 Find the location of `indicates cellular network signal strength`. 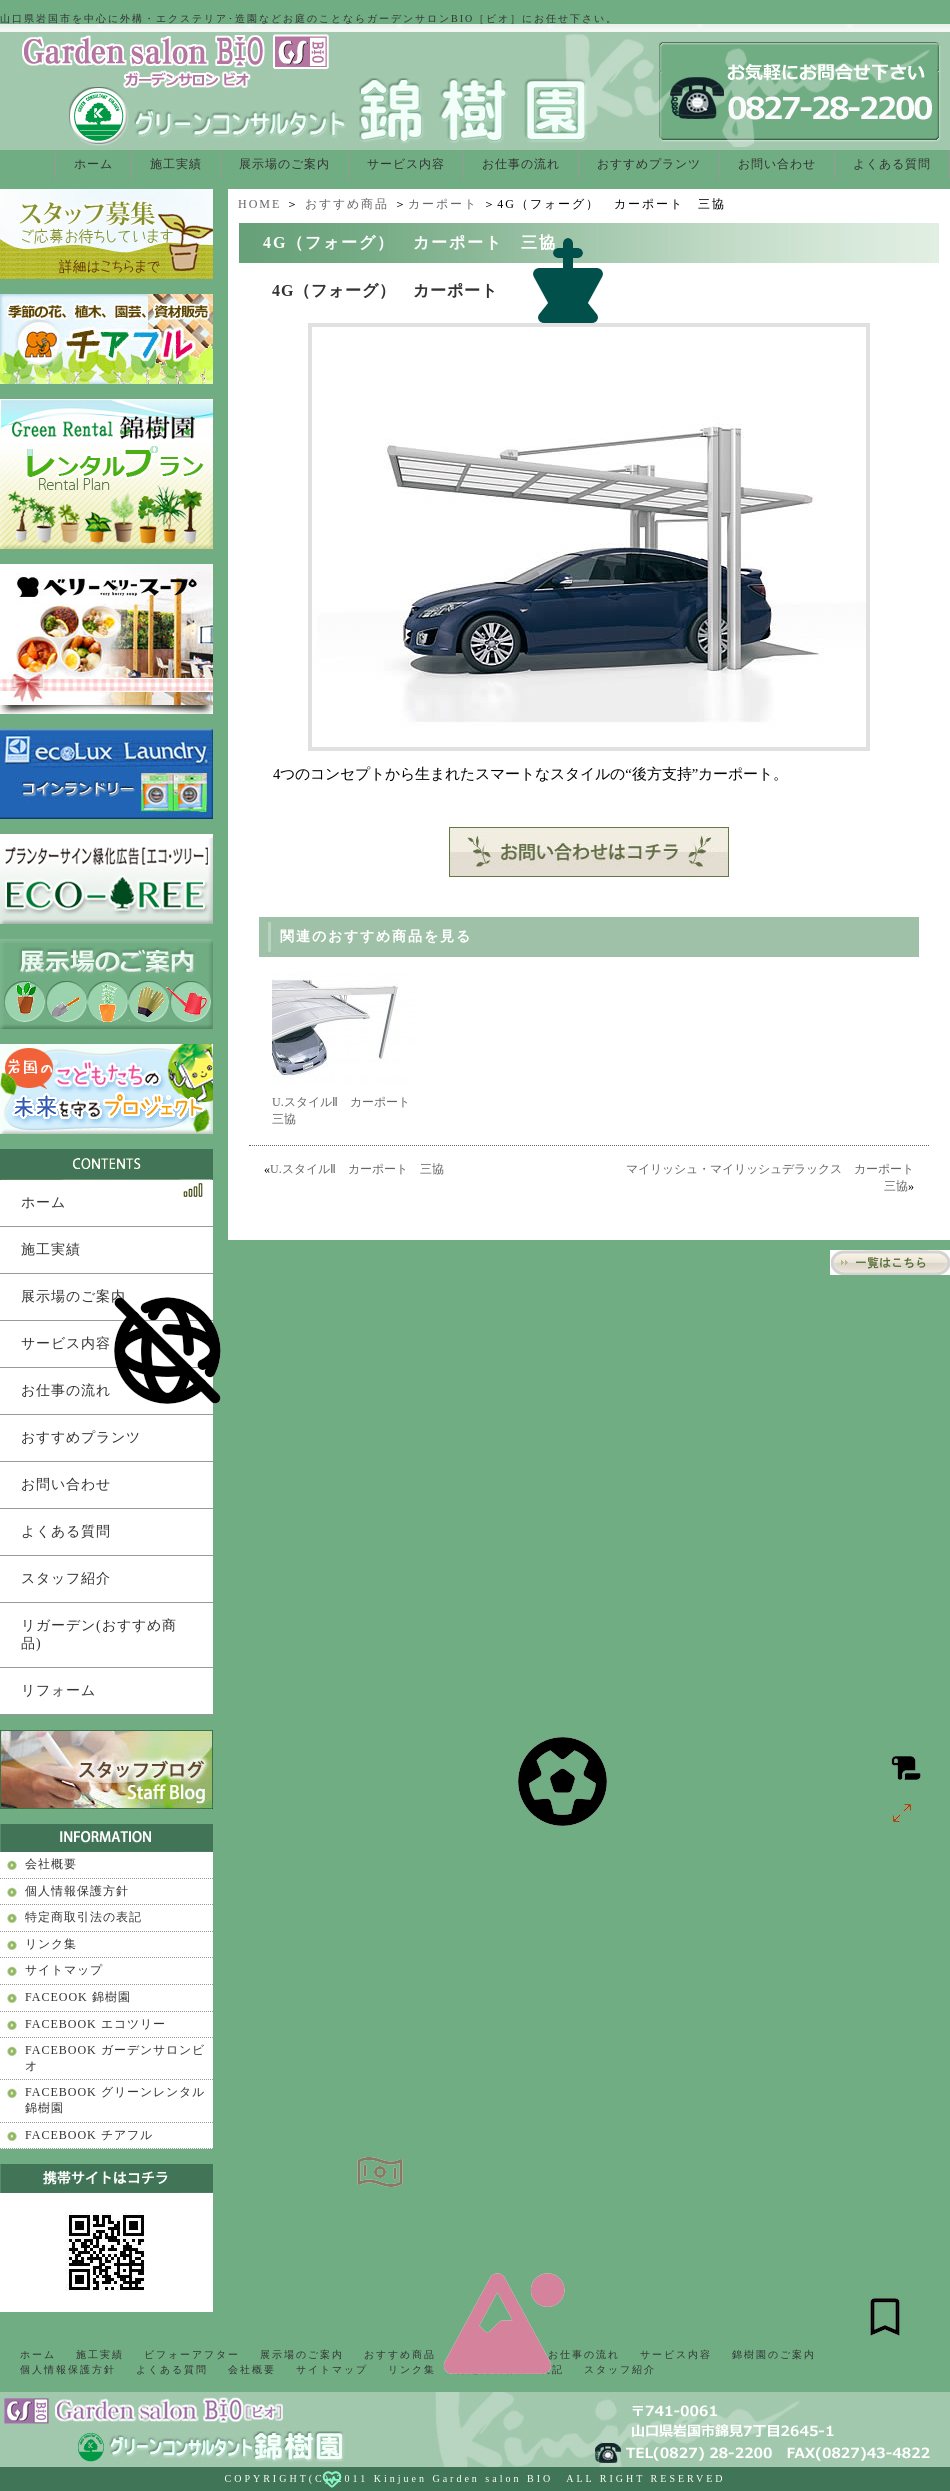

indicates cellular network signal strength is located at coordinates (193, 1190).